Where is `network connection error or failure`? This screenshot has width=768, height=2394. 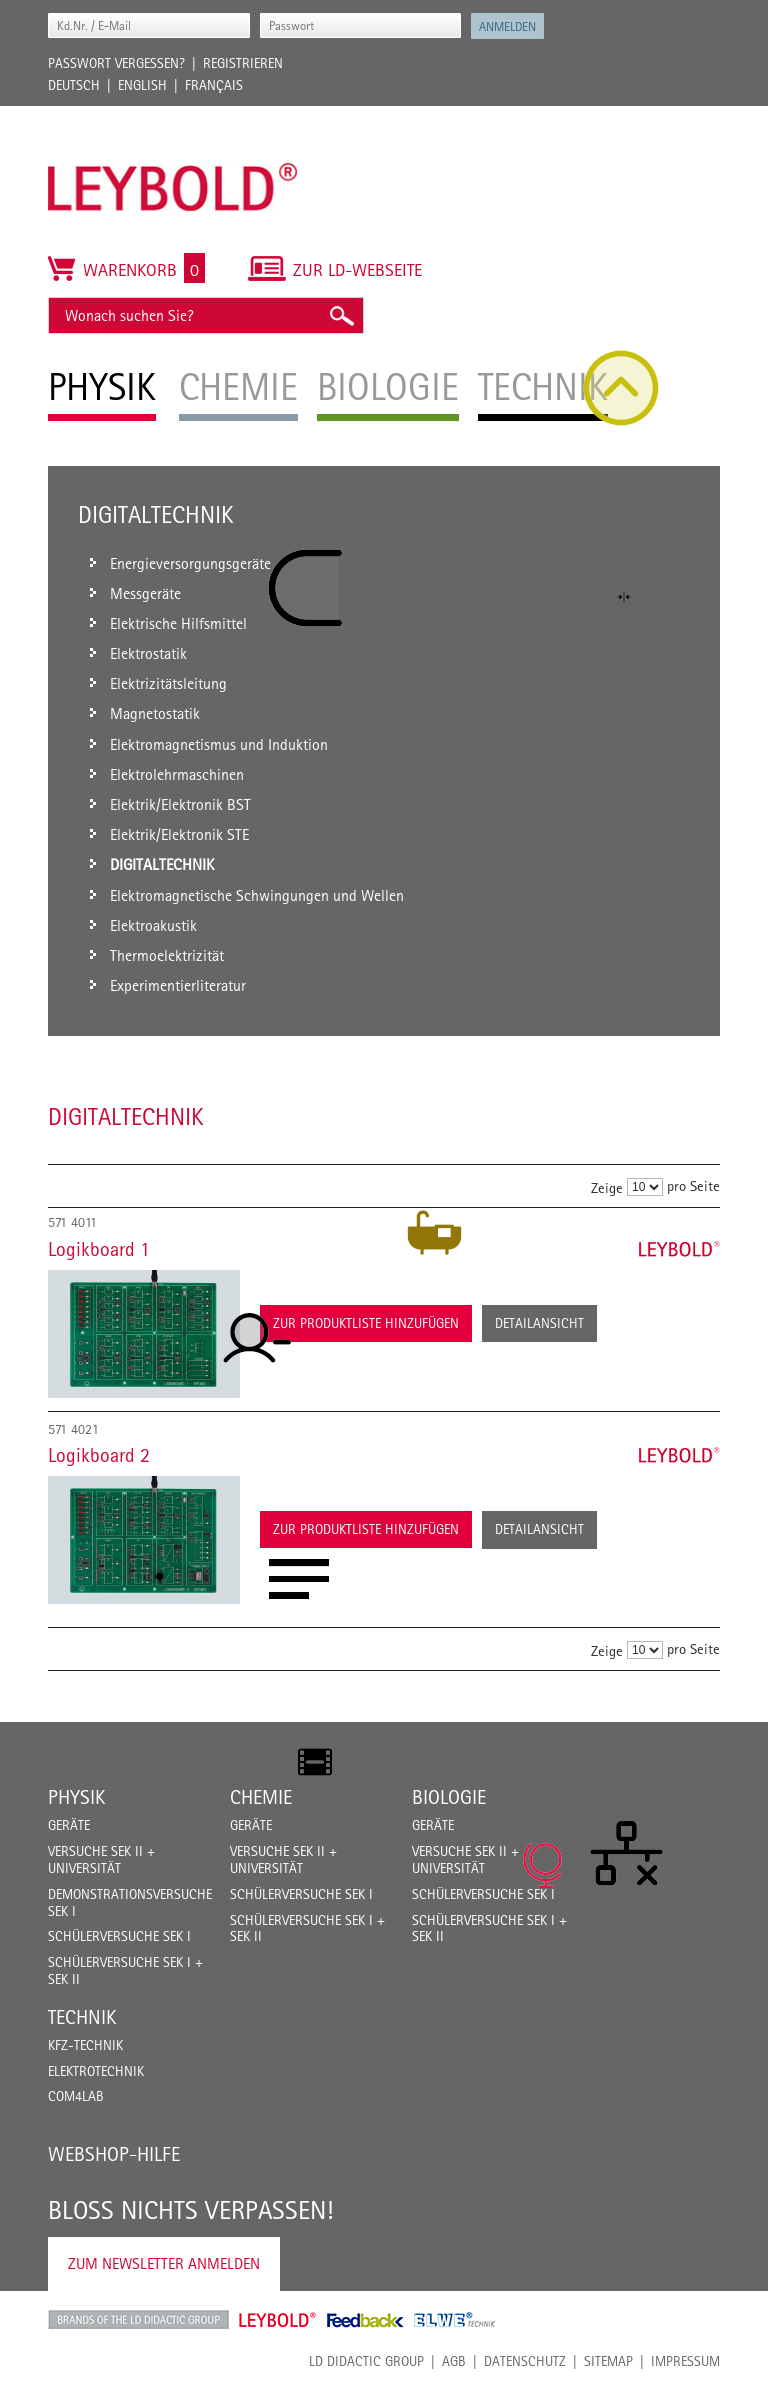
network connection error or failure is located at coordinates (626, 1854).